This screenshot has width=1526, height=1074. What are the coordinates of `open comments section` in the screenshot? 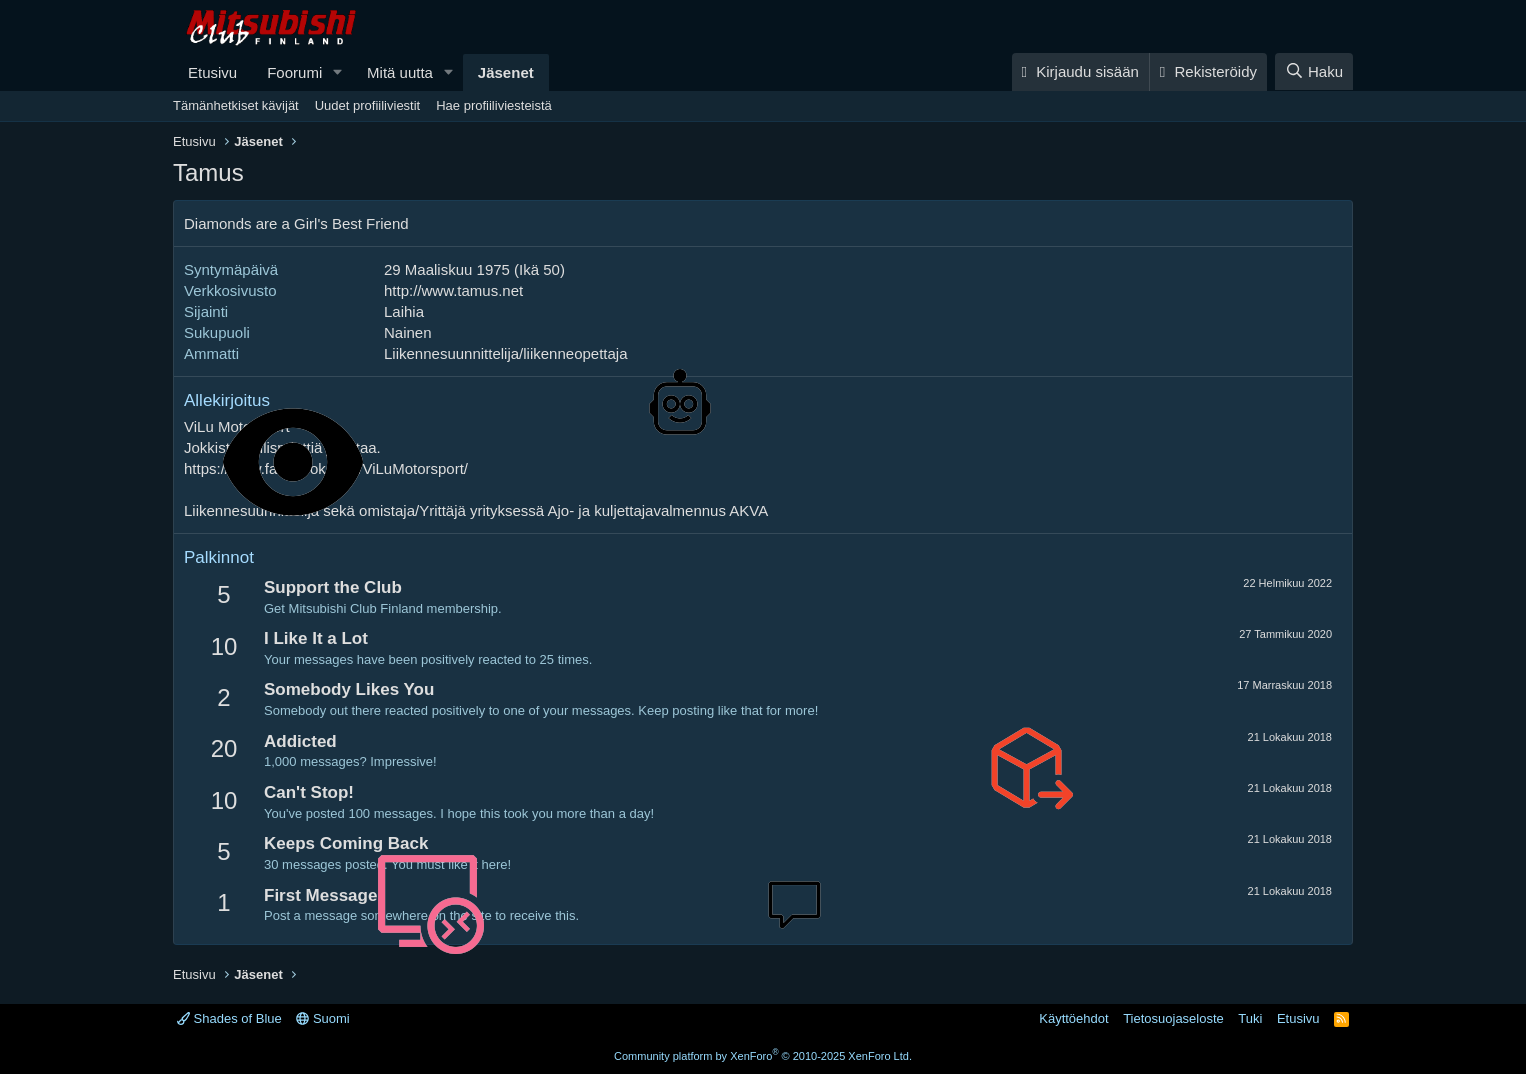 It's located at (794, 903).